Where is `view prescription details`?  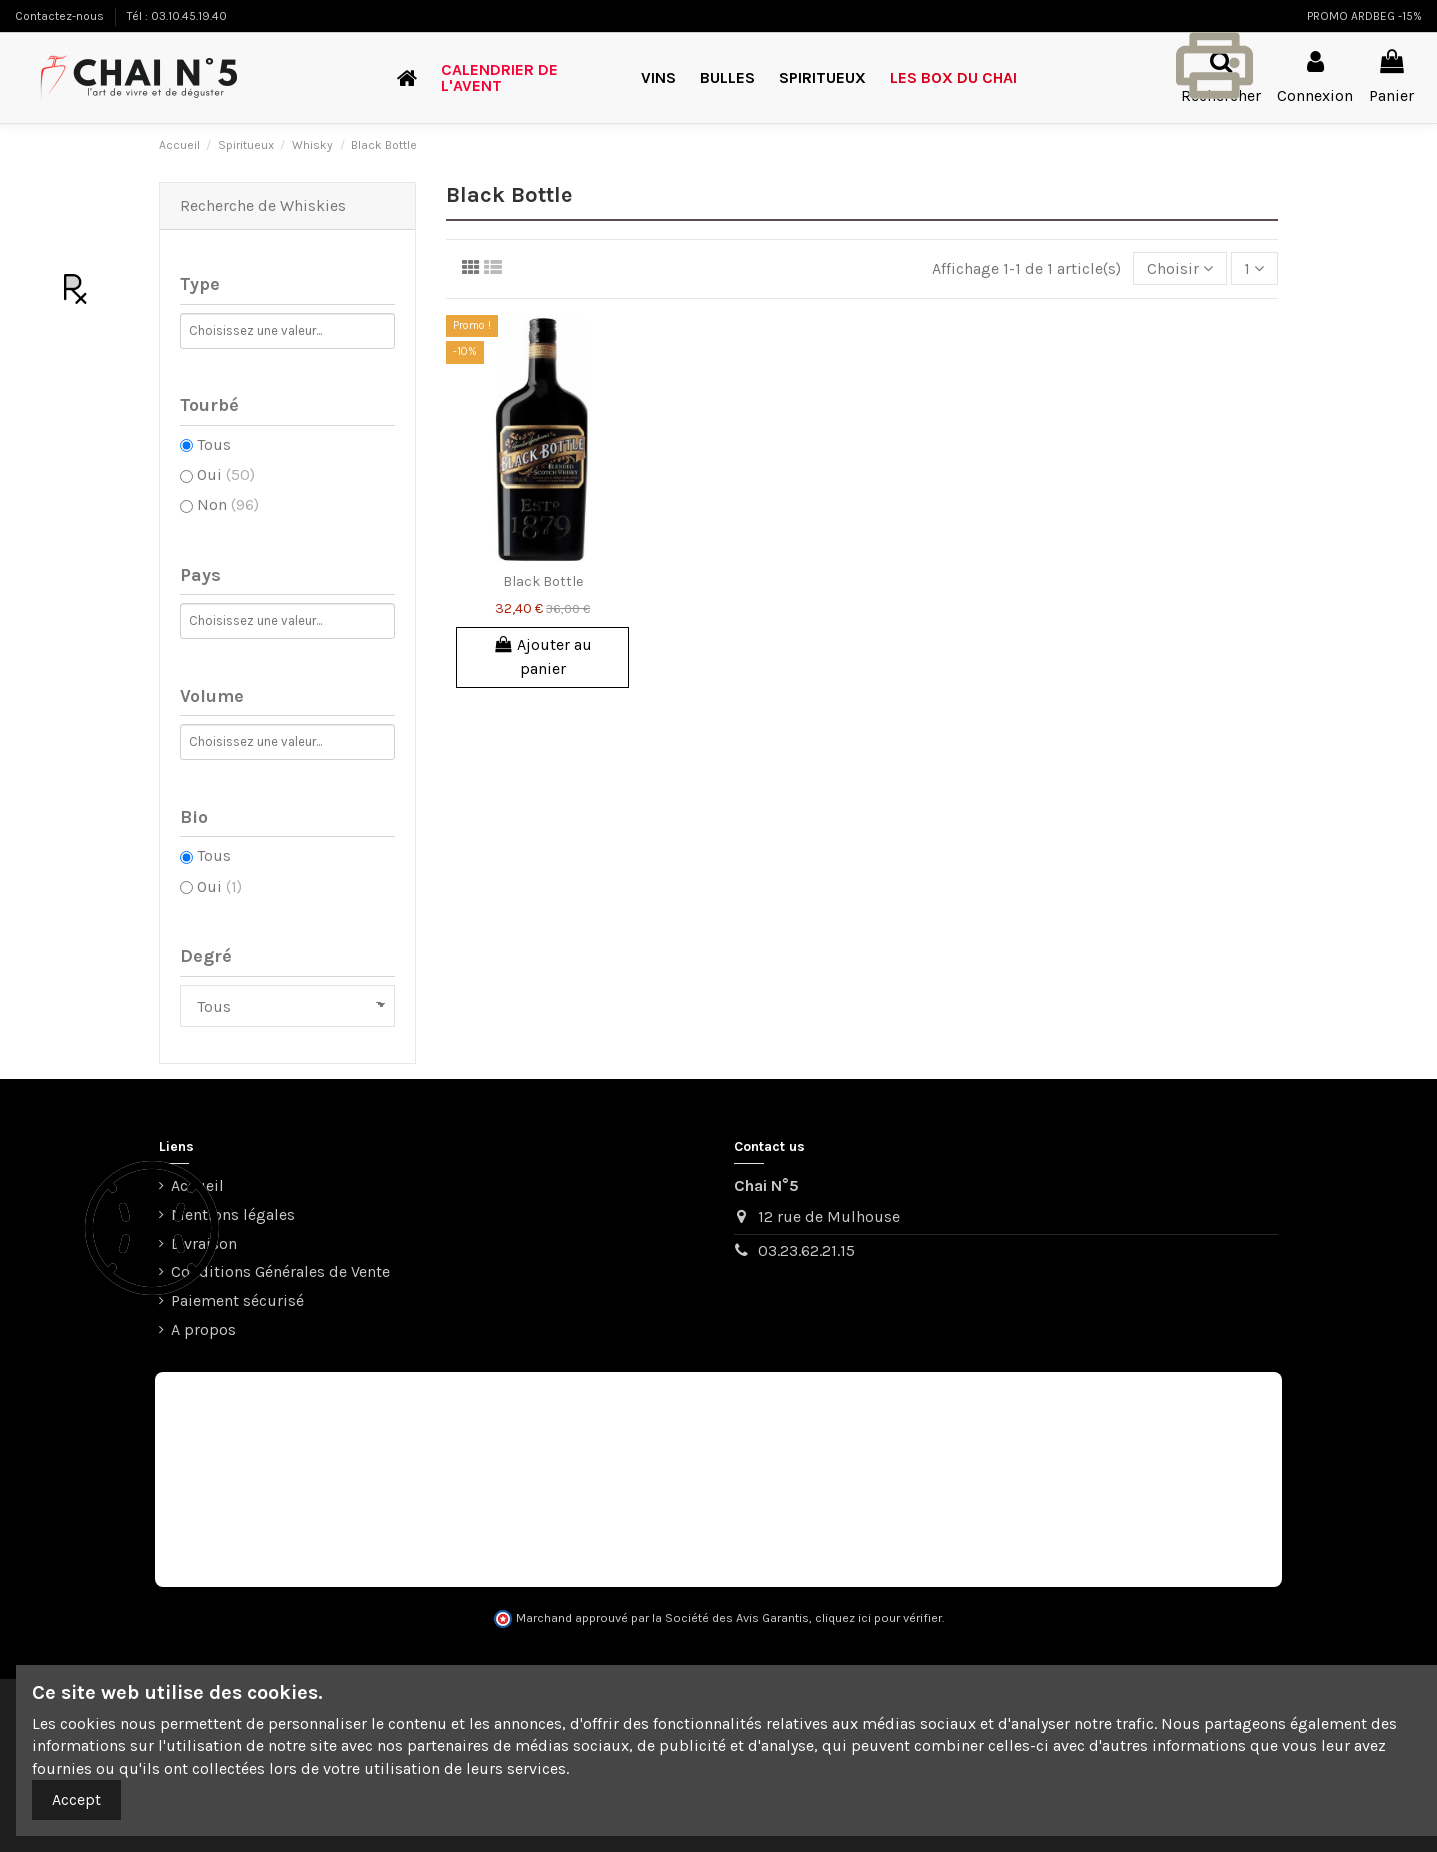
view prescription details is located at coordinates (74, 289).